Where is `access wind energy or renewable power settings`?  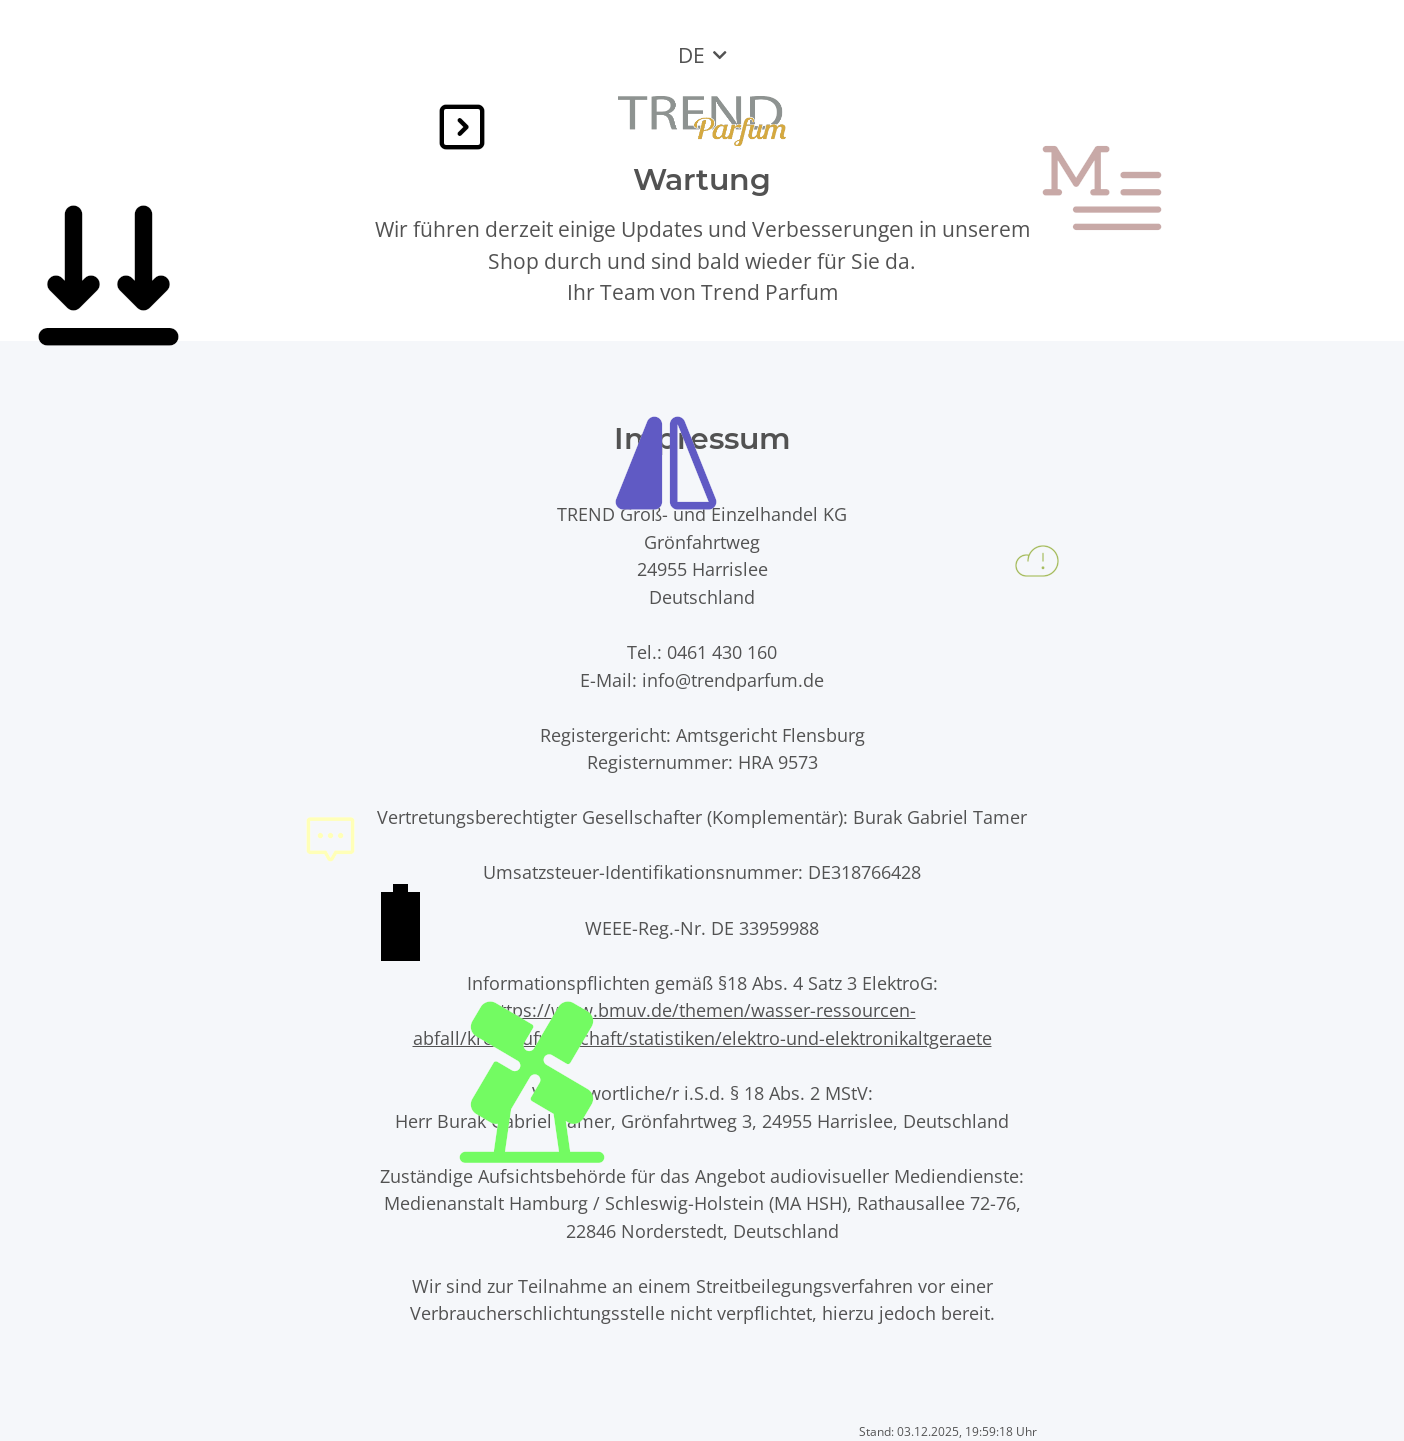
access wind energy or renewable power settings is located at coordinates (532, 1085).